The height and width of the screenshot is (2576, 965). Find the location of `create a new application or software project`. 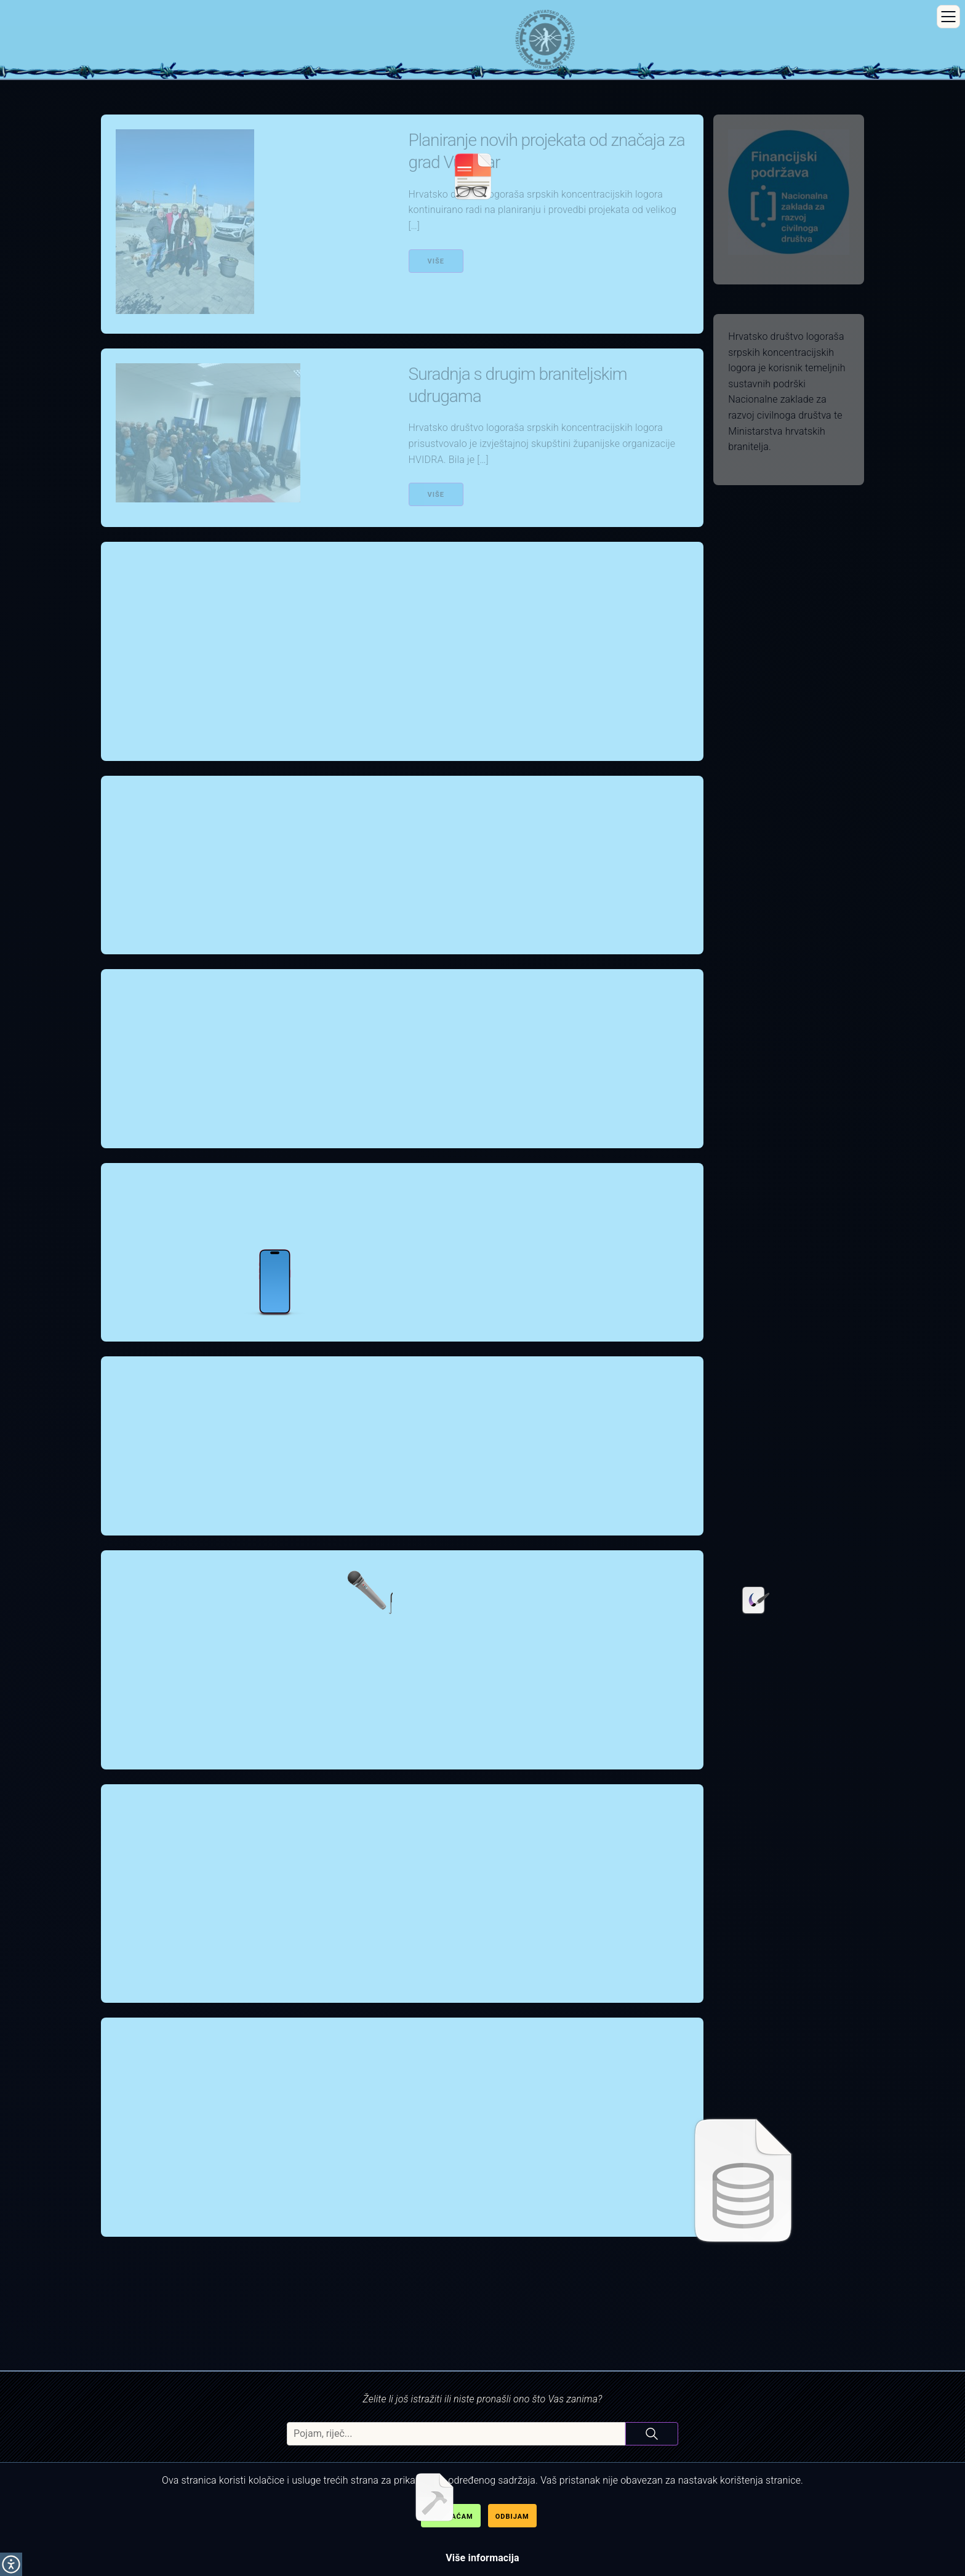

create a new application or software project is located at coordinates (755, 1600).